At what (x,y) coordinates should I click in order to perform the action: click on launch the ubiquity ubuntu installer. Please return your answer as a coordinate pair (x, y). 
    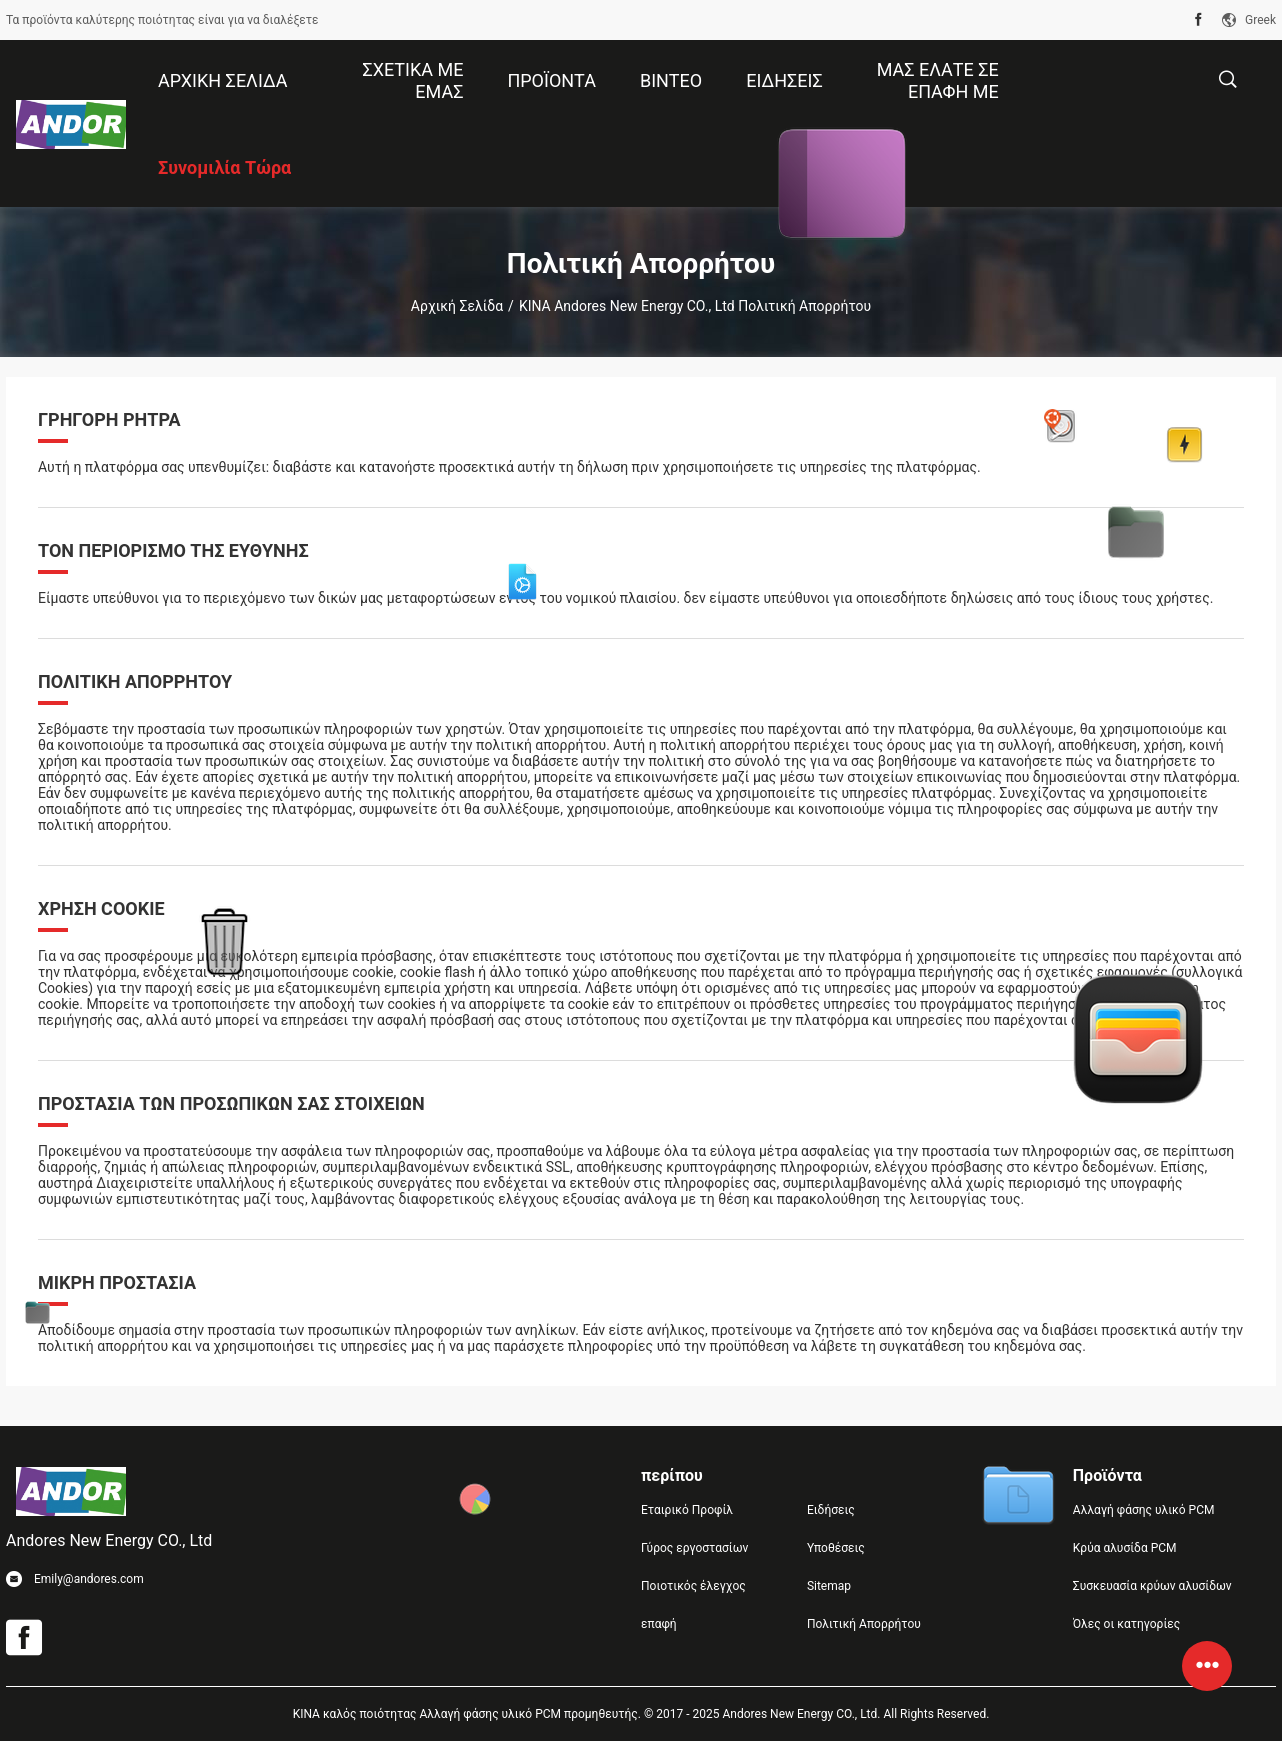
    Looking at the image, I should click on (1061, 426).